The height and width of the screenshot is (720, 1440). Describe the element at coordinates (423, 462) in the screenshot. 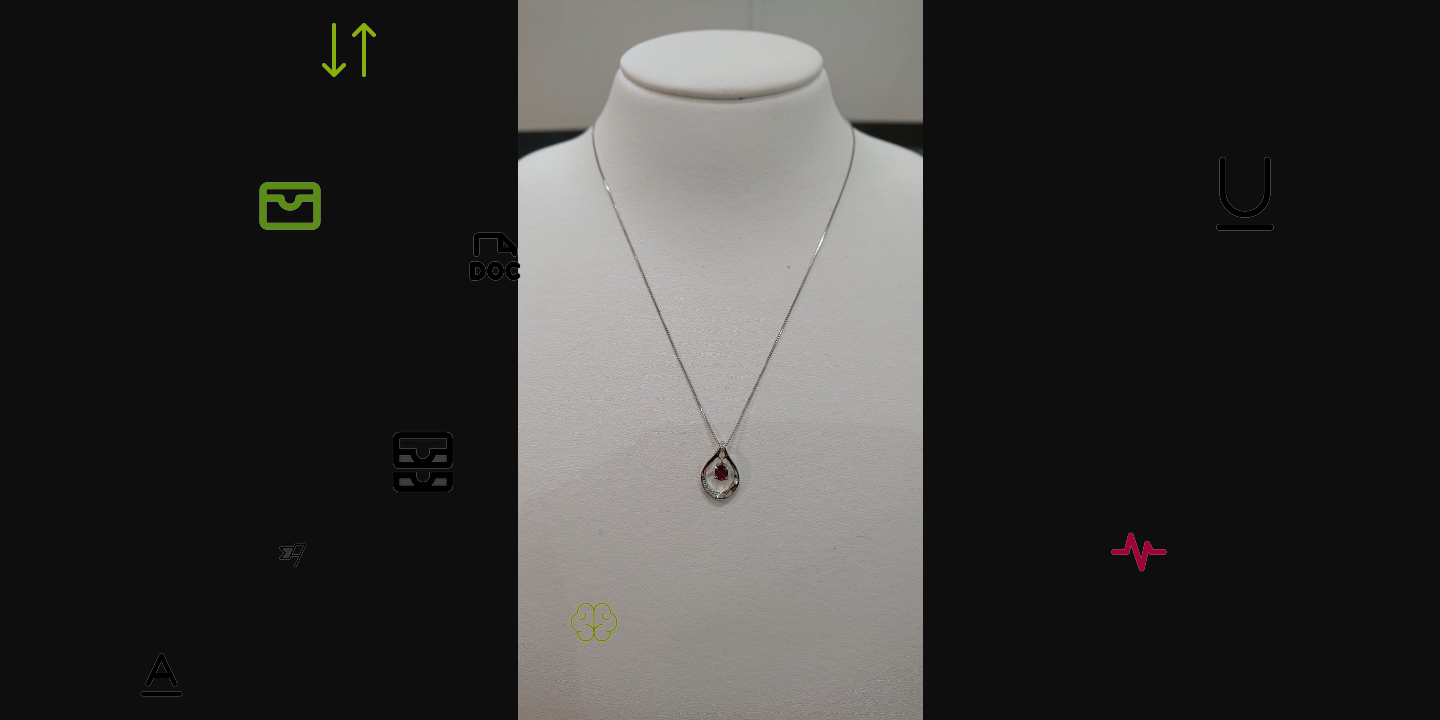

I see `view all inboxes` at that location.